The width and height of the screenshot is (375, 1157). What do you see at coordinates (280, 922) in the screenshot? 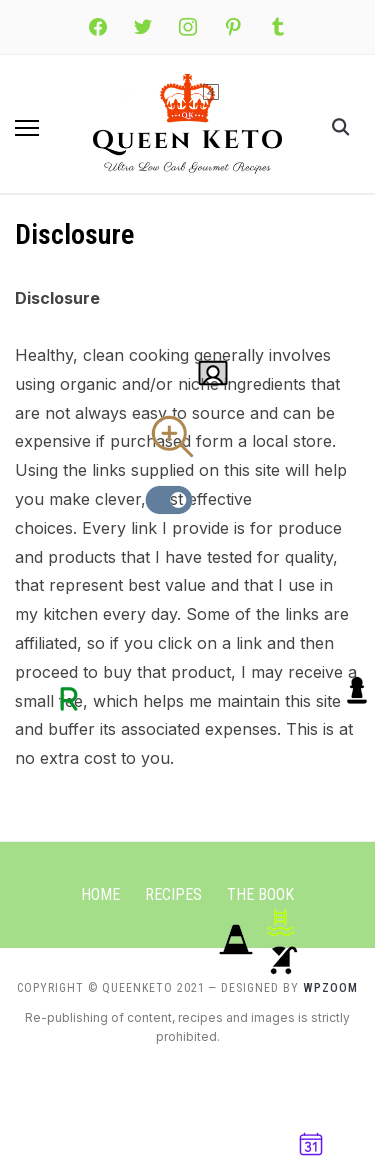
I see `indicates swimming pool amenity available` at bounding box center [280, 922].